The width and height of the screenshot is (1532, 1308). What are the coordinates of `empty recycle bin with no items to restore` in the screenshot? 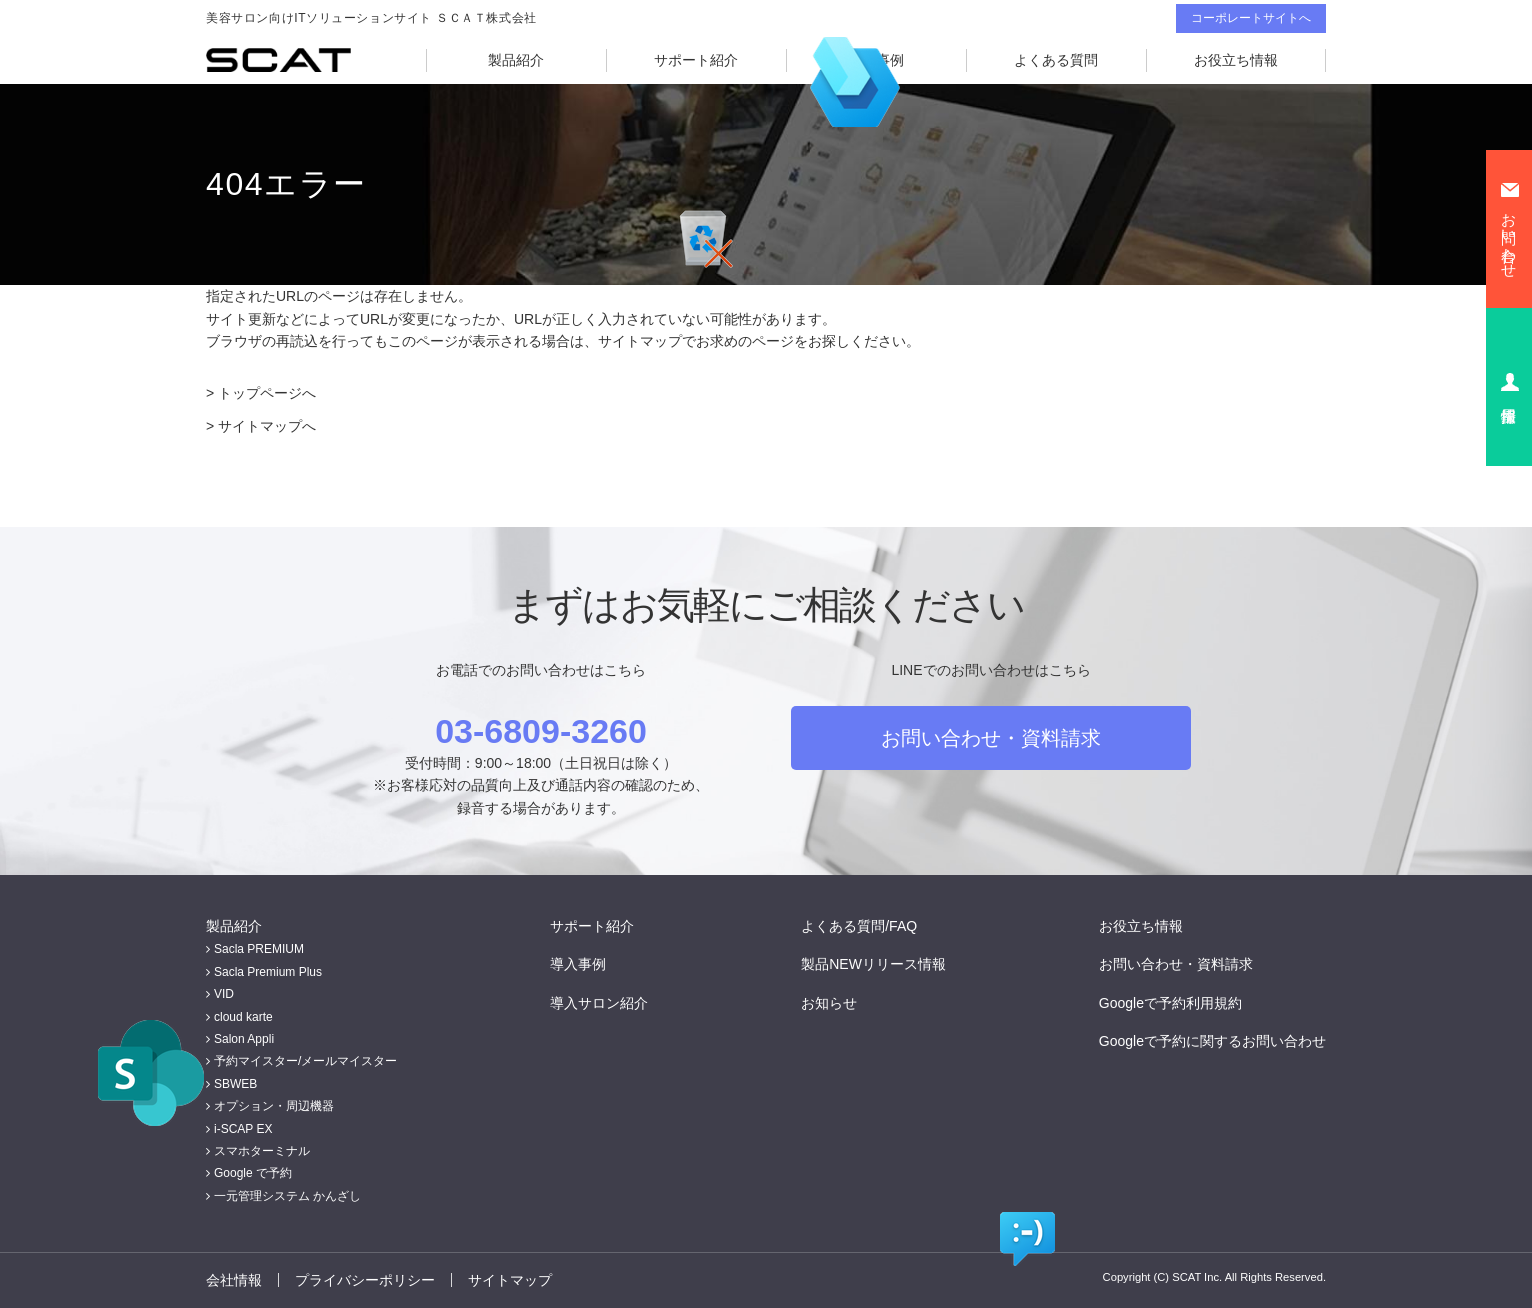 It's located at (703, 238).